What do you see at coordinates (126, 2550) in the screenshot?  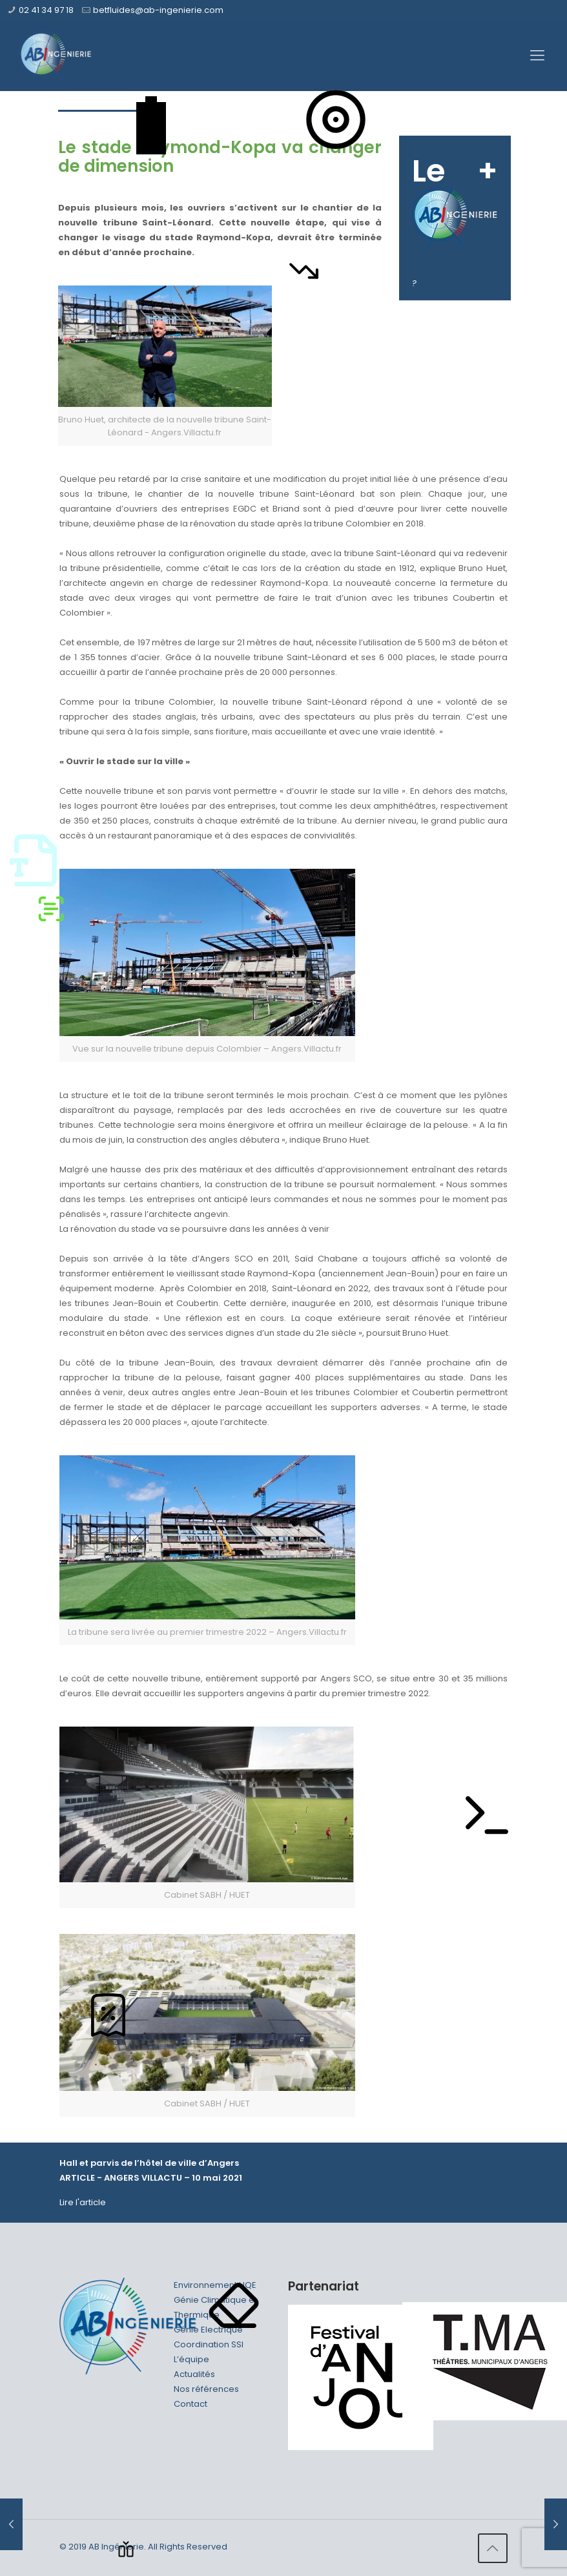 I see `align elements to the top edge` at bounding box center [126, 2550].